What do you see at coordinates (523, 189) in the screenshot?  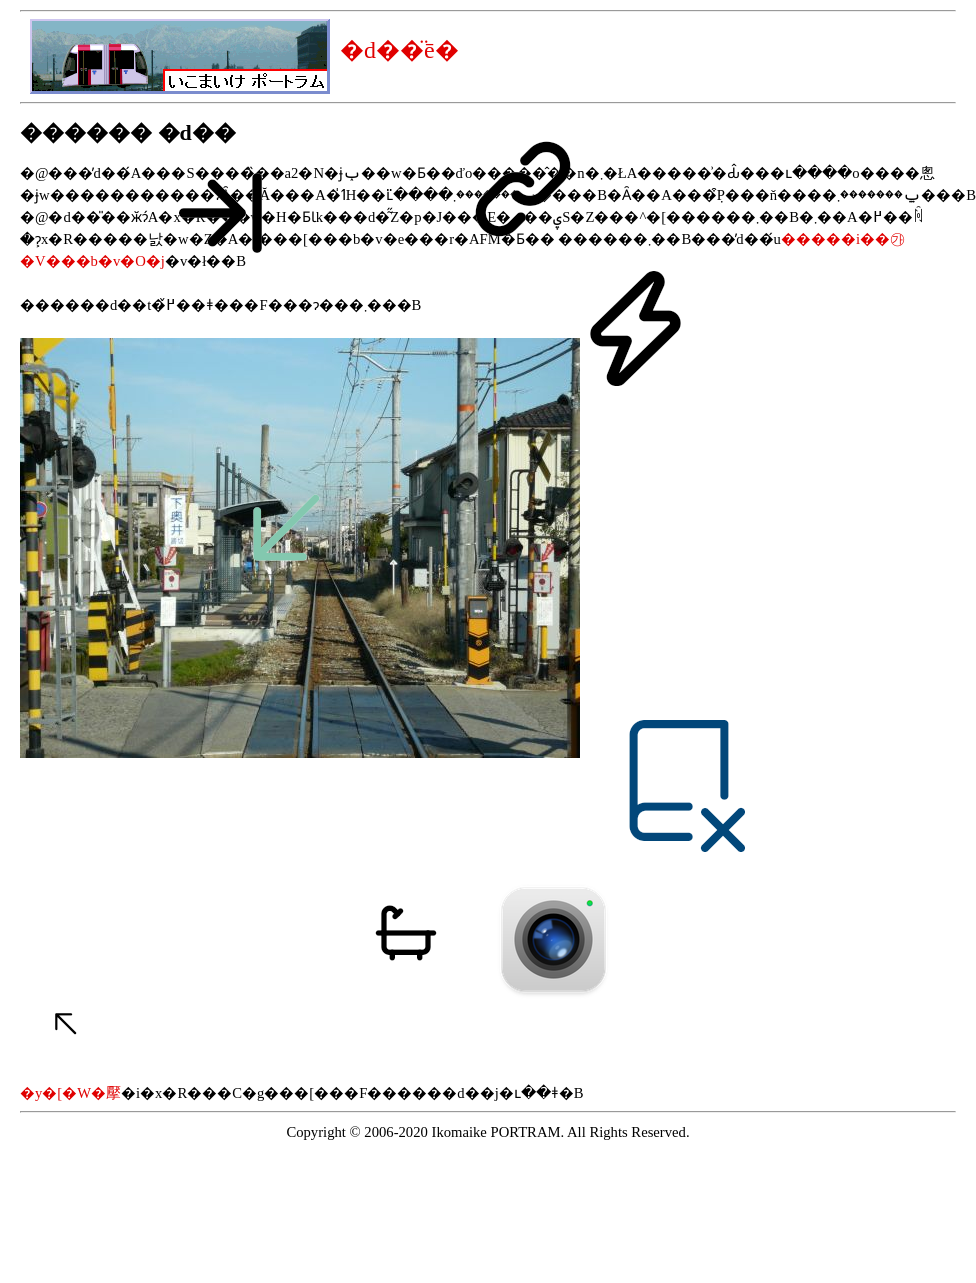 I see `copy or share a link` at bounding box center [523, 189].